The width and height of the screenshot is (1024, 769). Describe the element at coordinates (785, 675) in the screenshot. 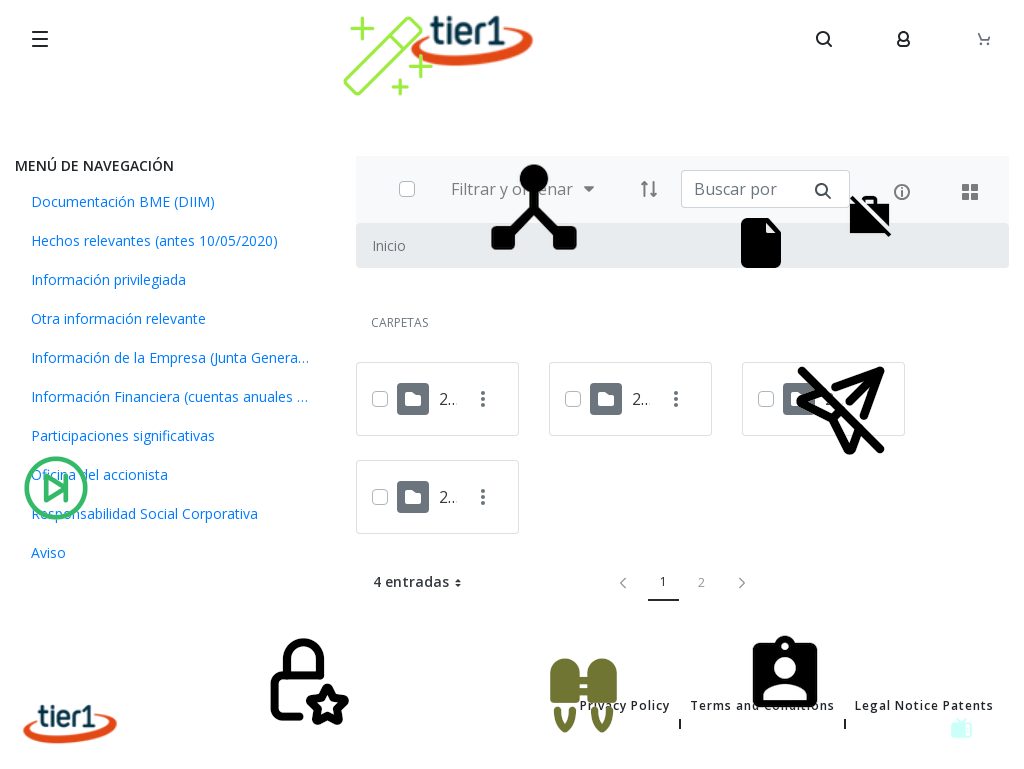

I see `view user profile or account details` at that location.